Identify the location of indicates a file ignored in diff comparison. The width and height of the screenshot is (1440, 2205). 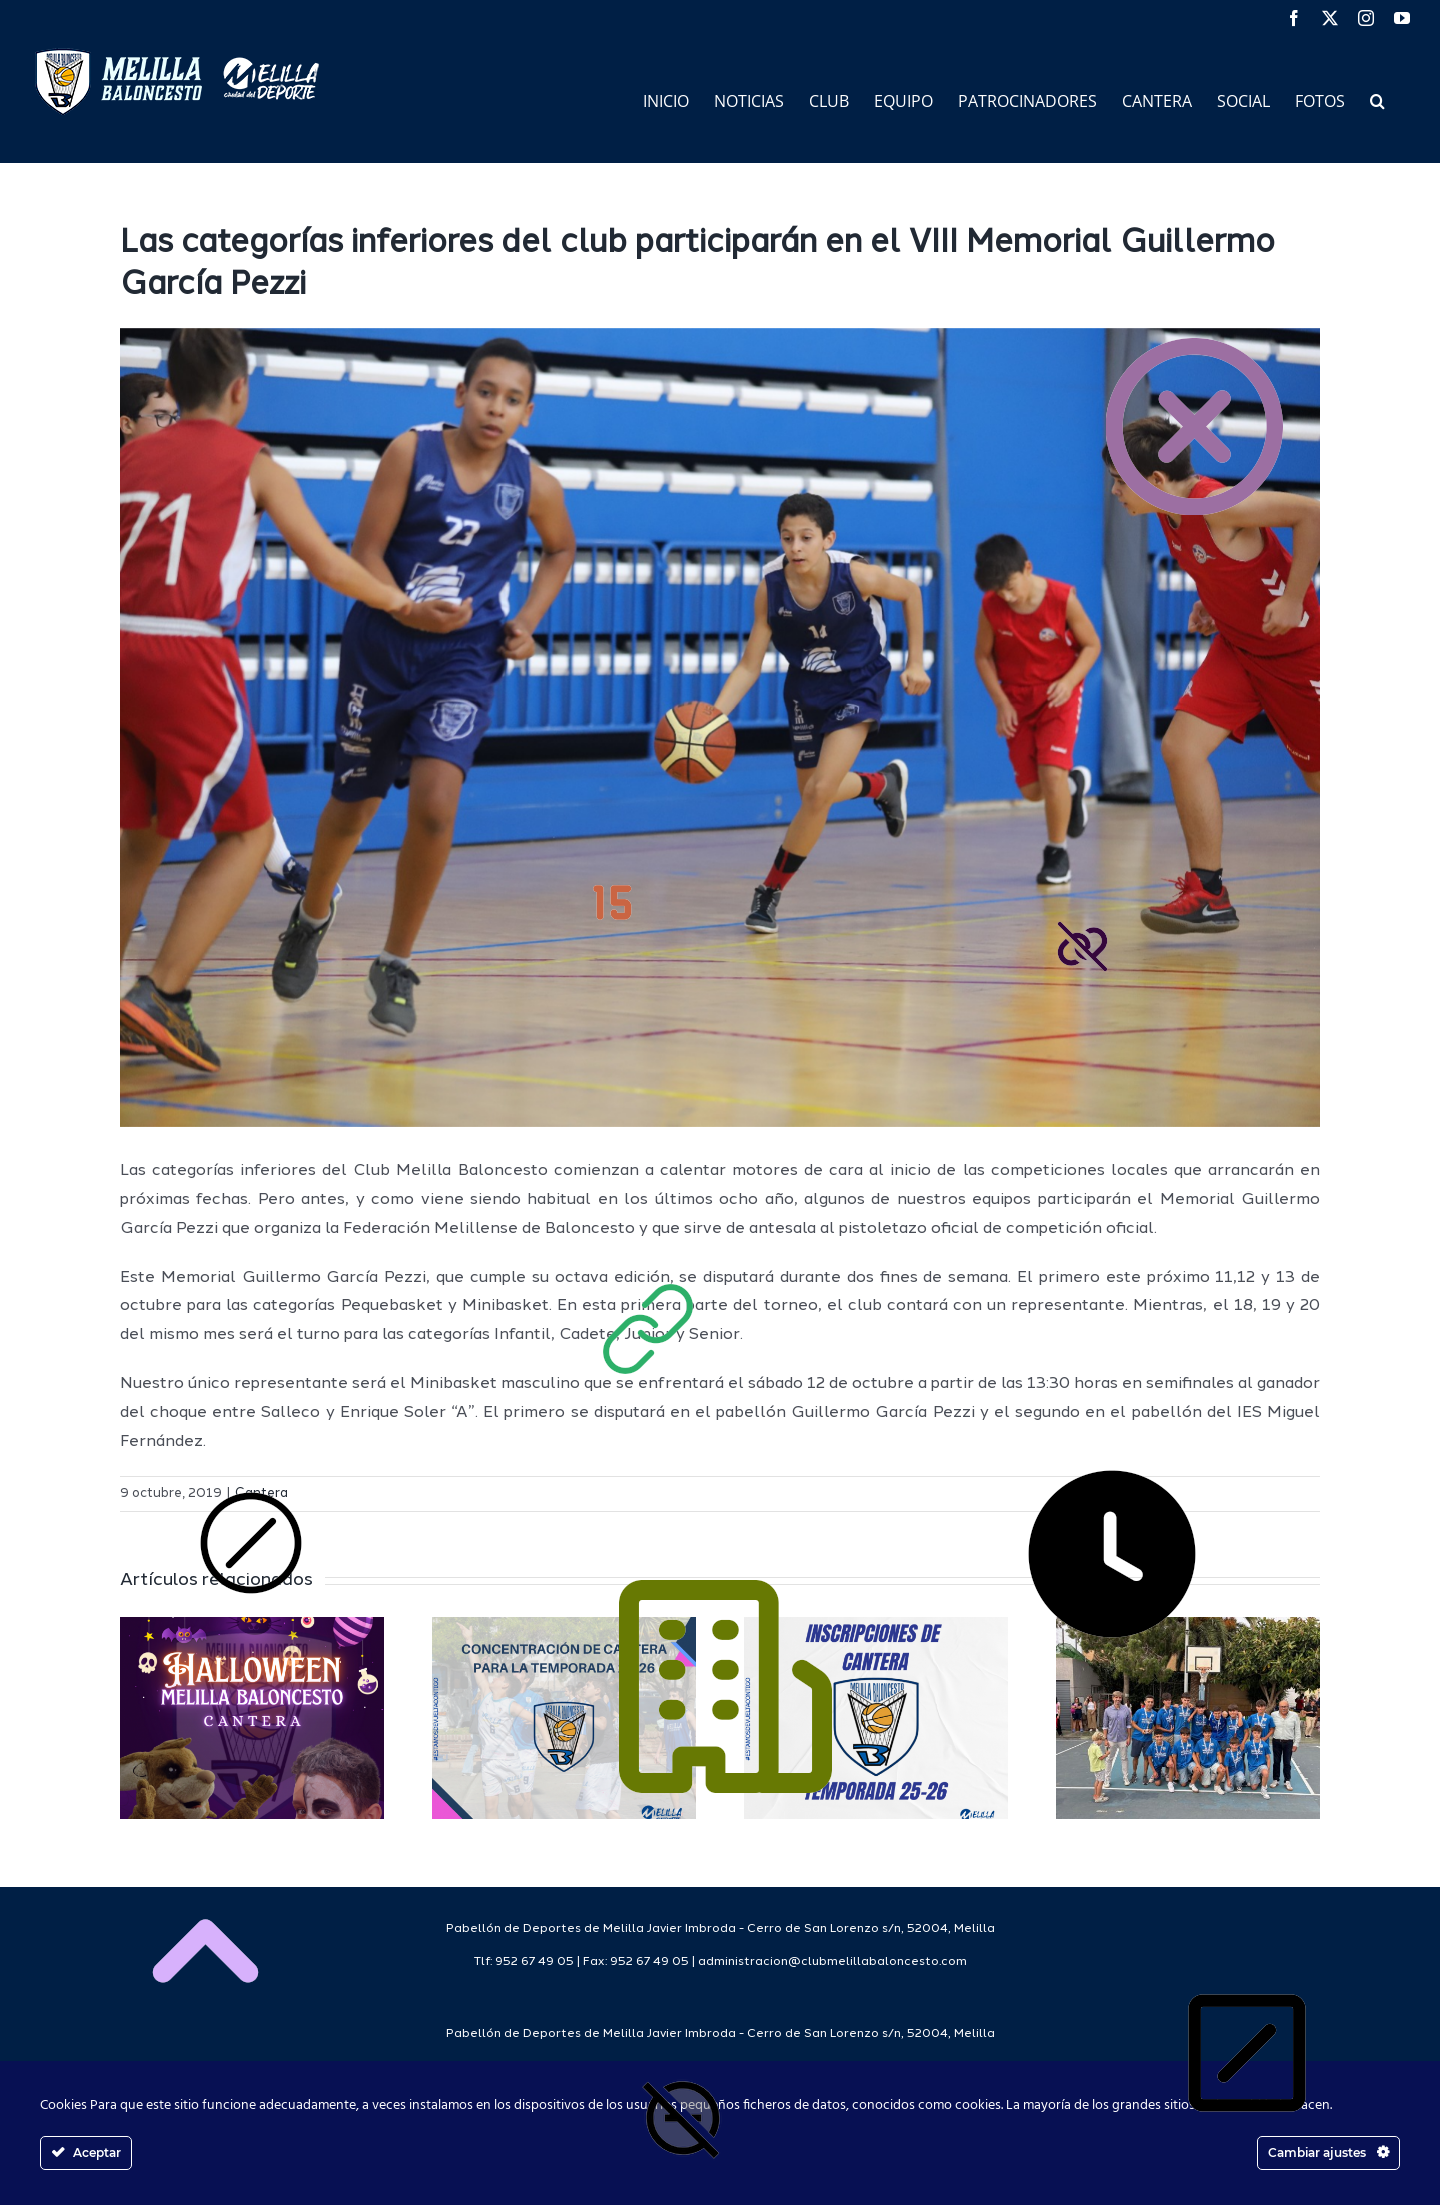
(1247, 2053).